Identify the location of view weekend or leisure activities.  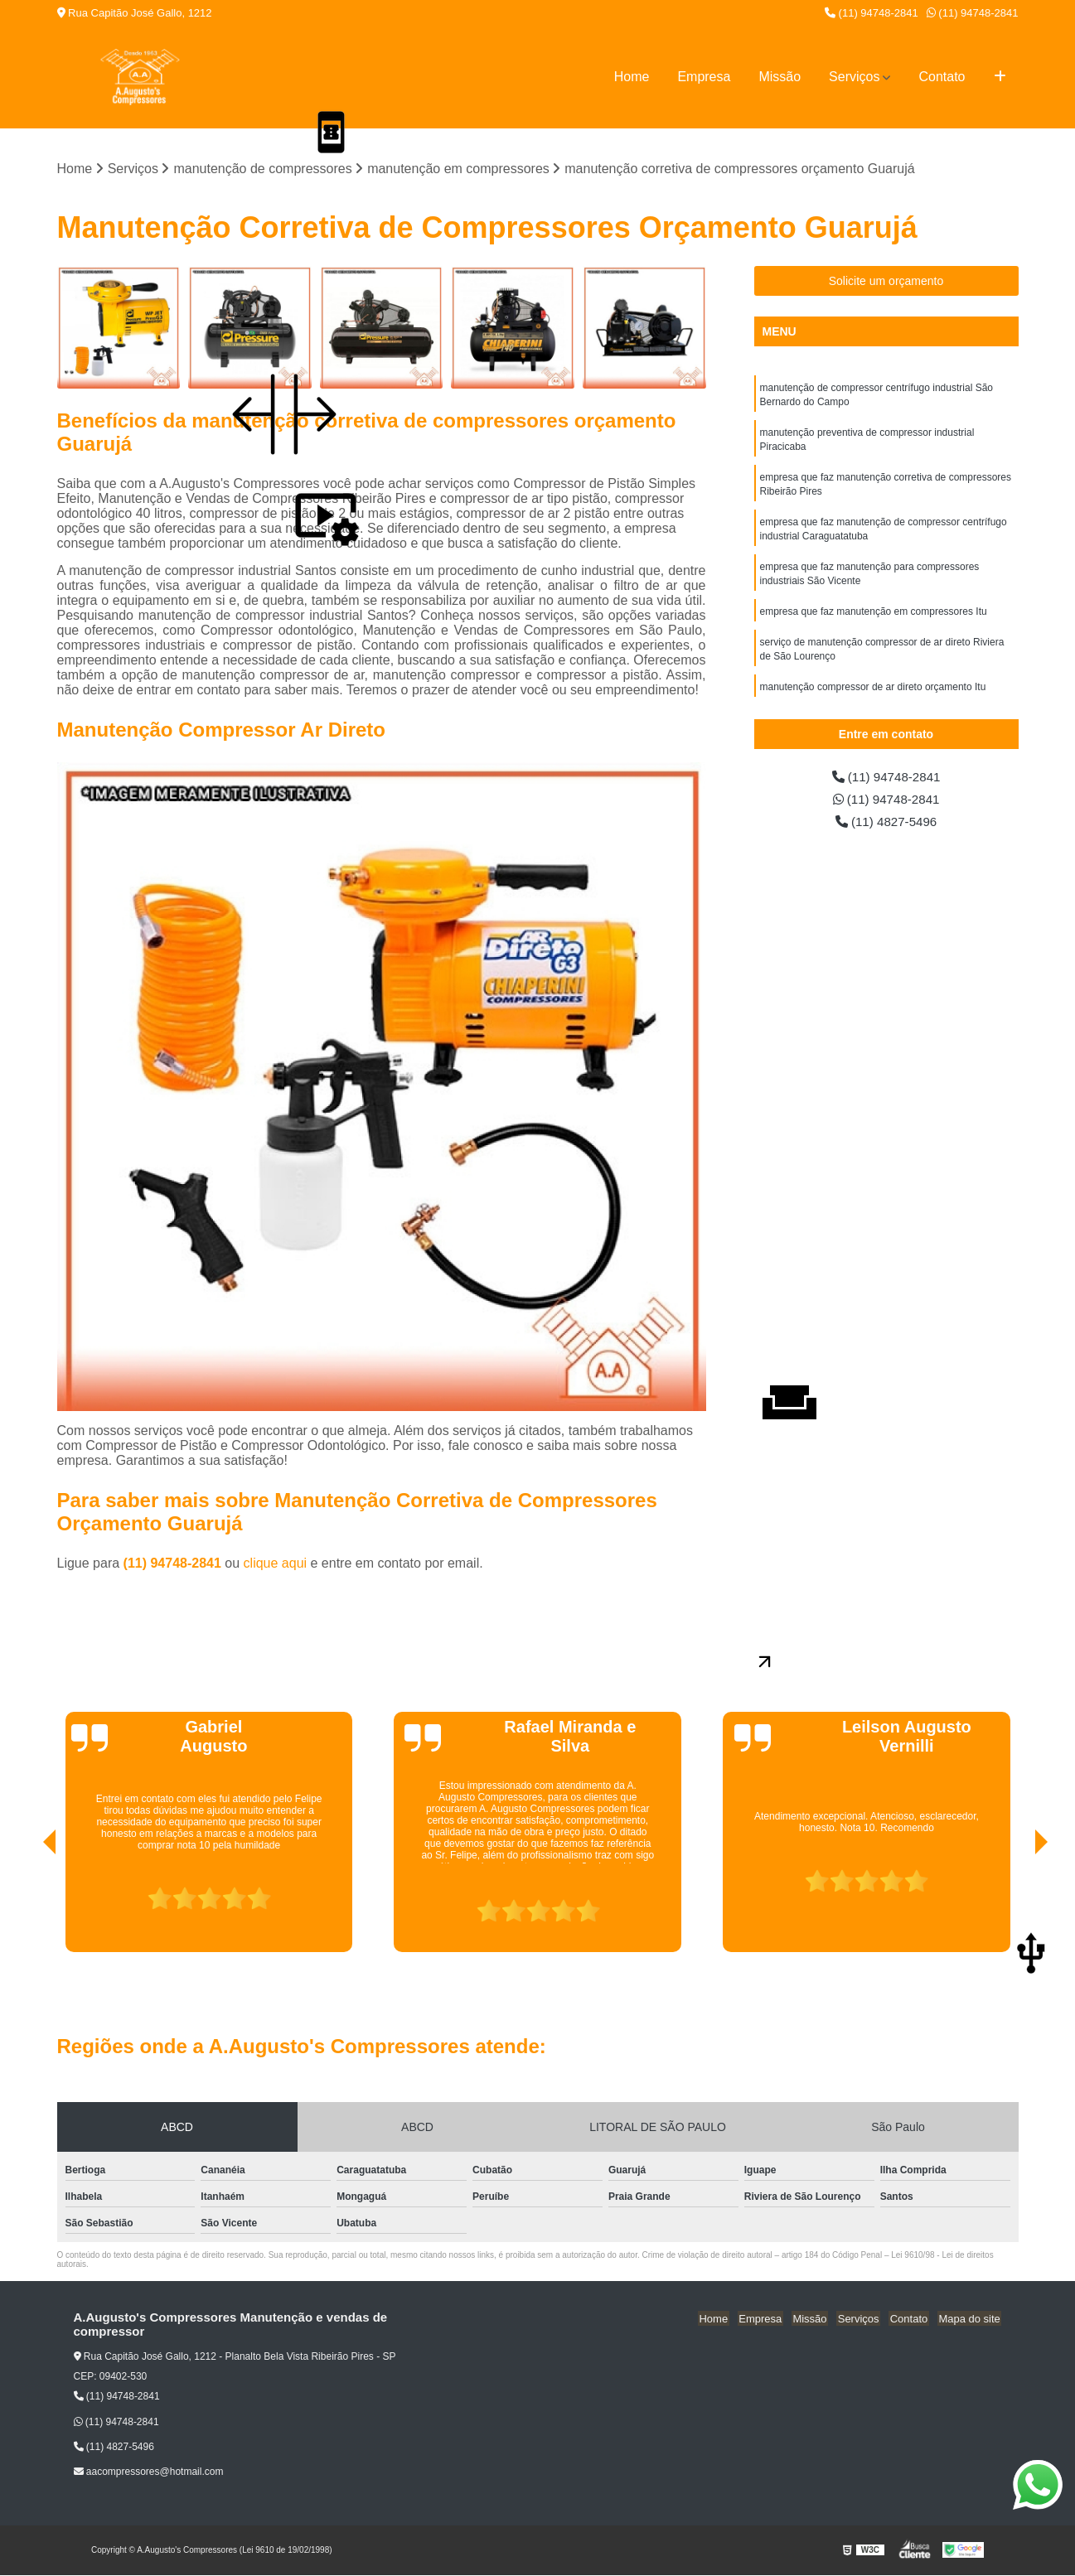
(789, 1402).